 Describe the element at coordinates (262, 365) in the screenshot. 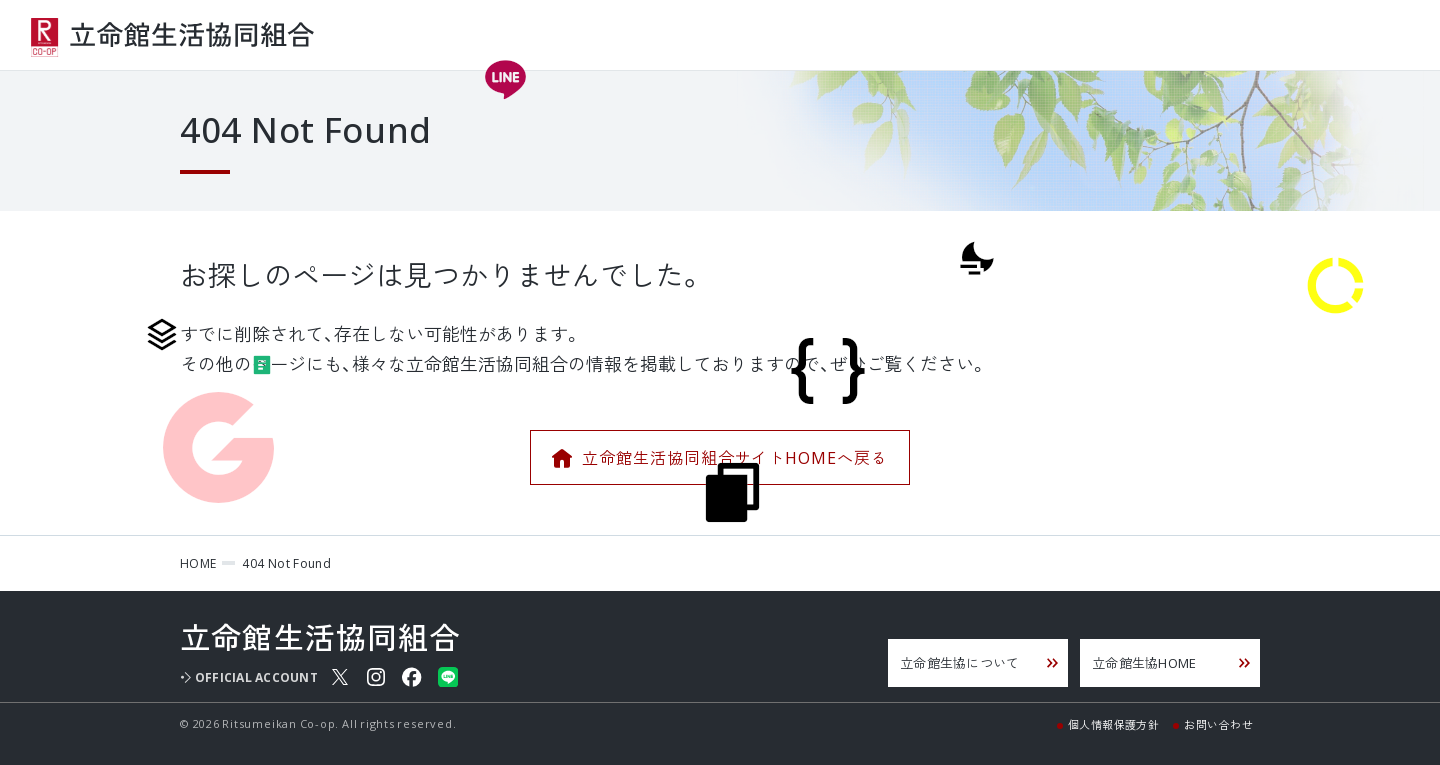

I see `view document list or file directory` at that location.